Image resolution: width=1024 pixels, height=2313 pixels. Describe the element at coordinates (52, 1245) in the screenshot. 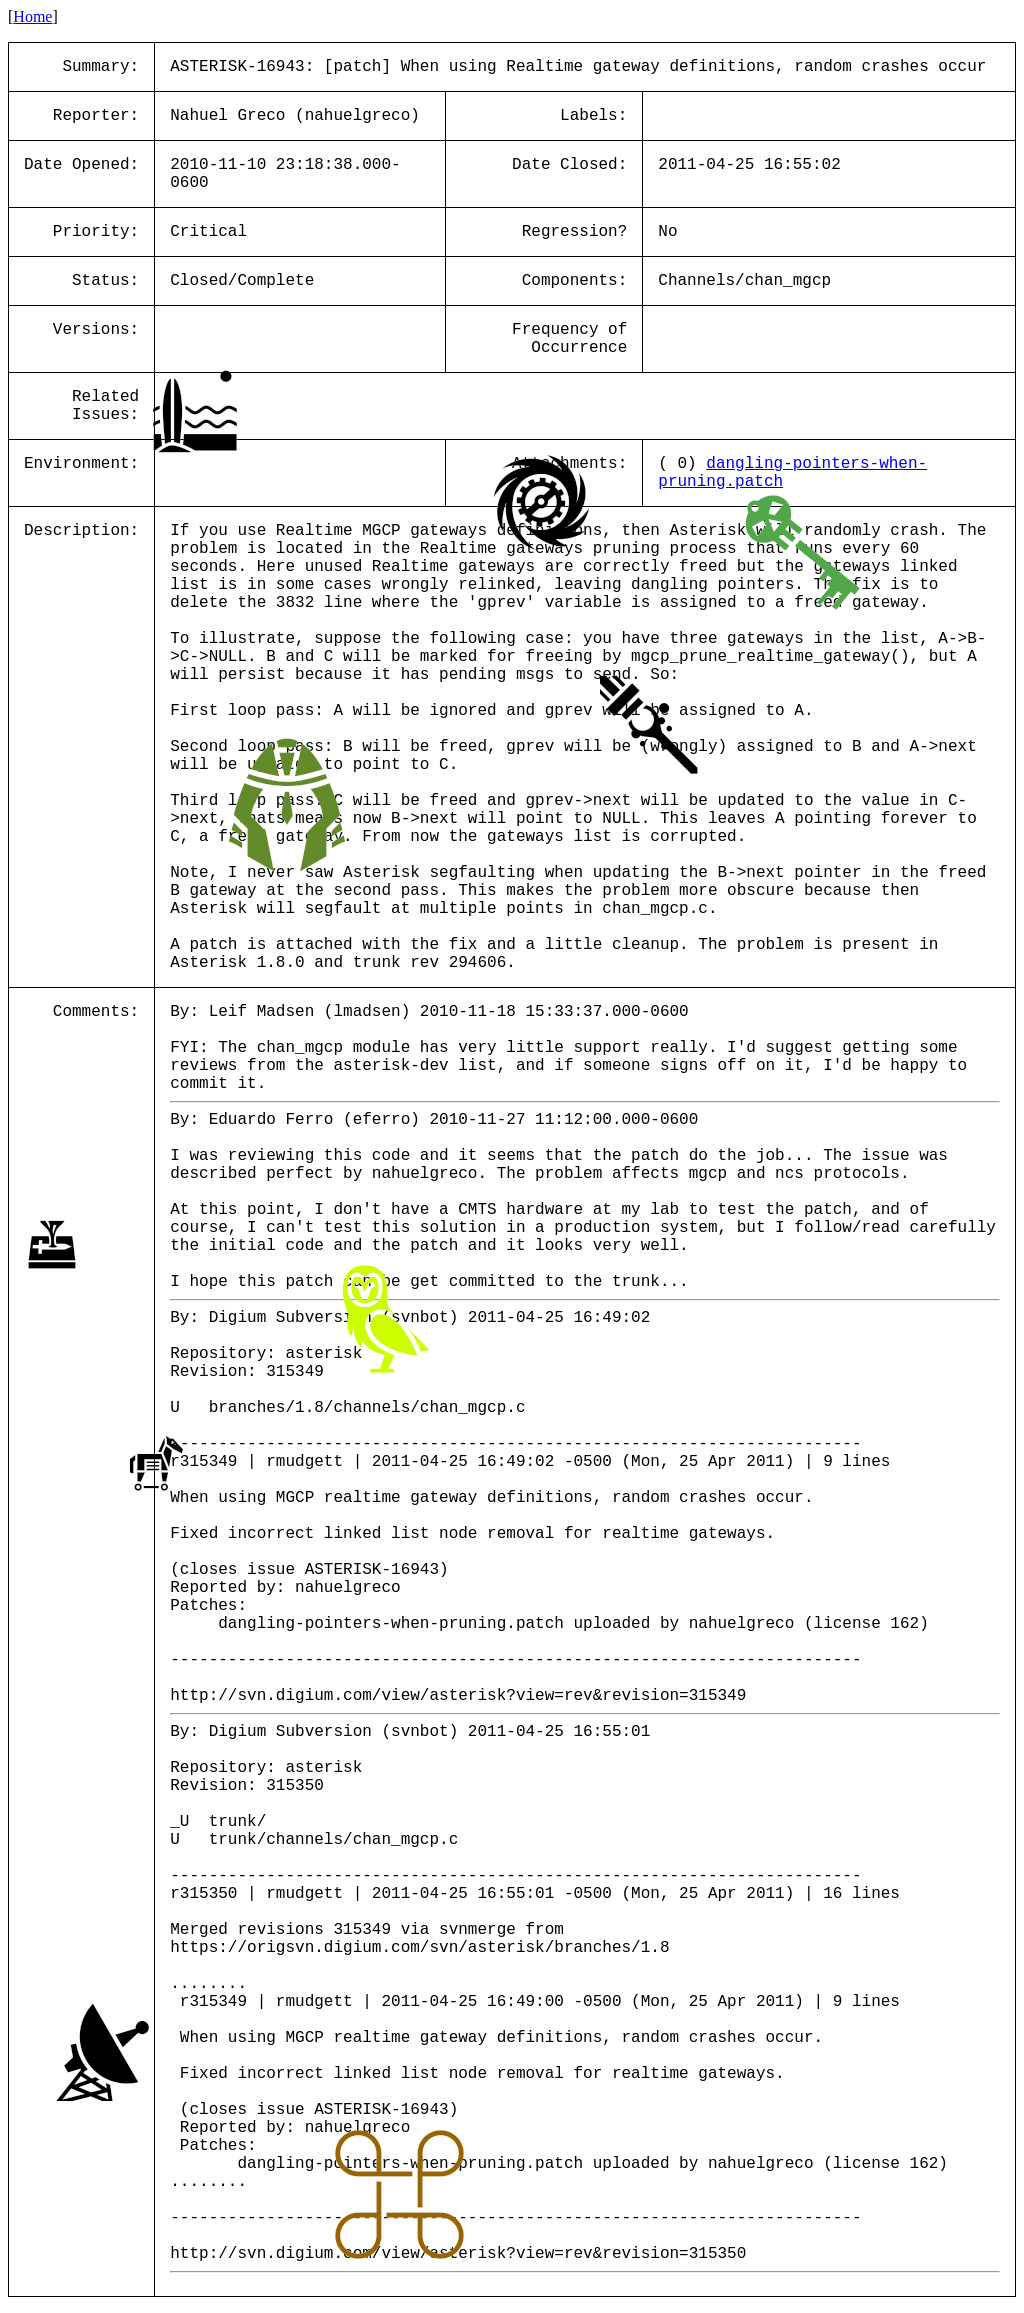

I see `craft or forge a new sword` at that location.